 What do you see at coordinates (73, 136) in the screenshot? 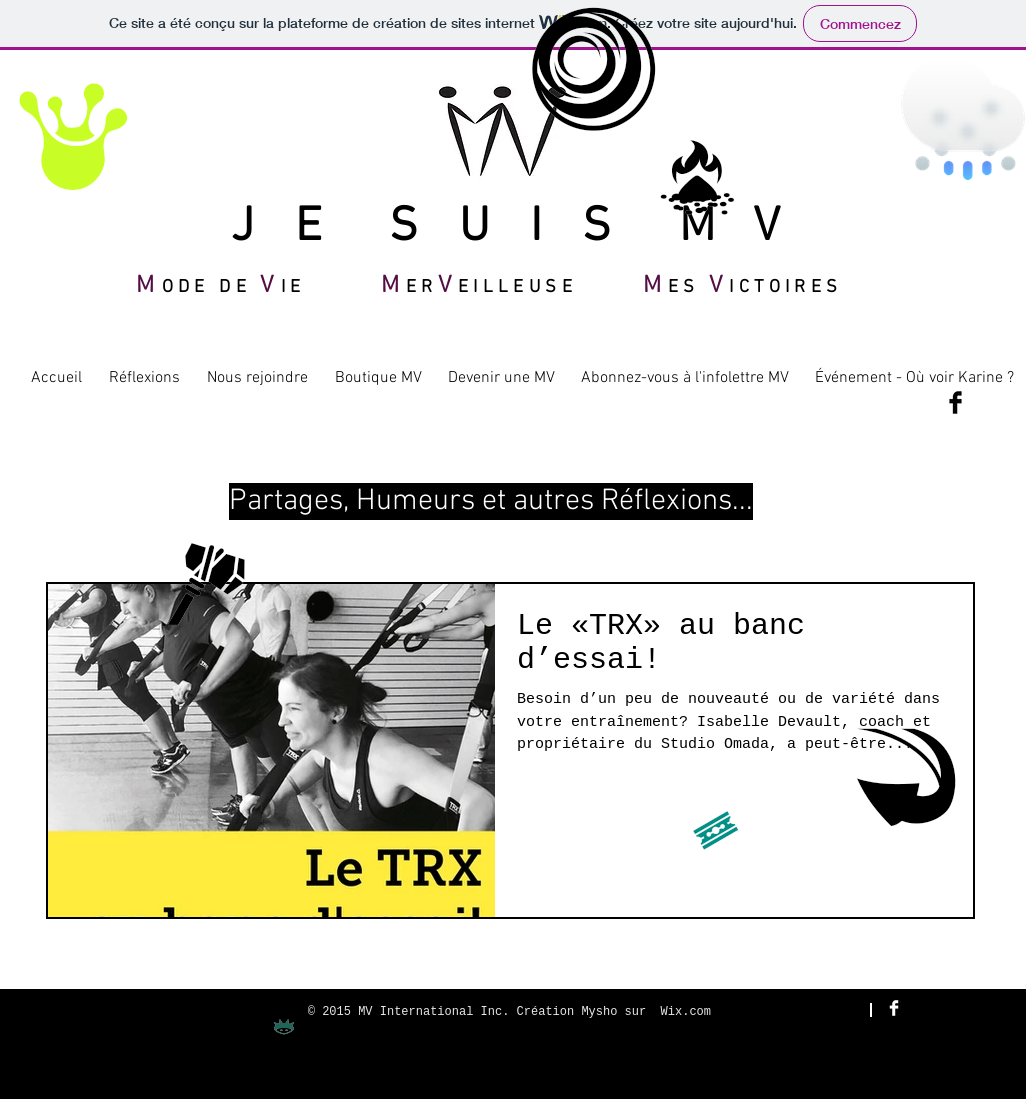
I see `indicates a splash or splatter effect` at bounding box center [73, 136].